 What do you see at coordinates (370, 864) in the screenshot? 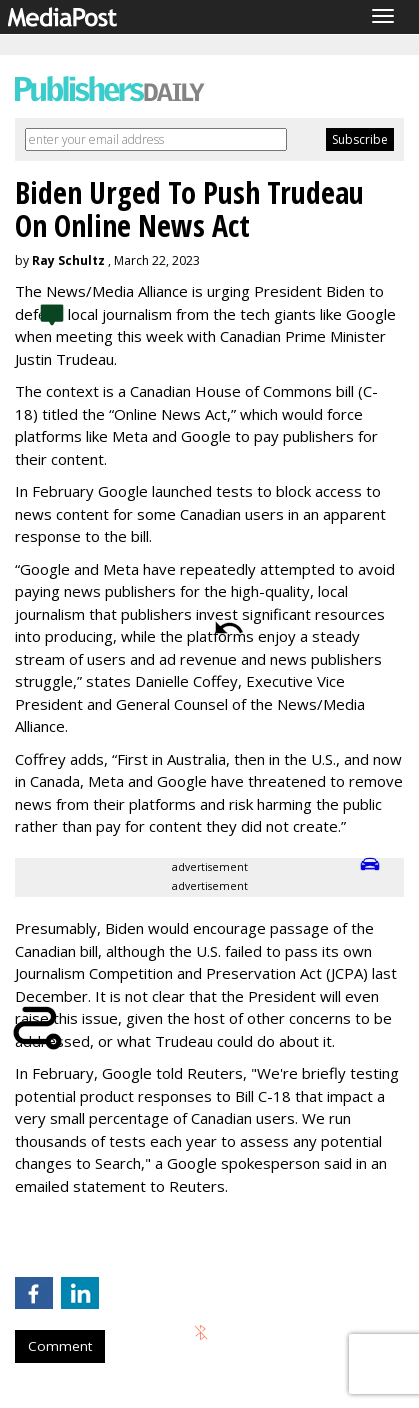
I see `access sports car or vehicle settings` at bounding box center [370, 864].